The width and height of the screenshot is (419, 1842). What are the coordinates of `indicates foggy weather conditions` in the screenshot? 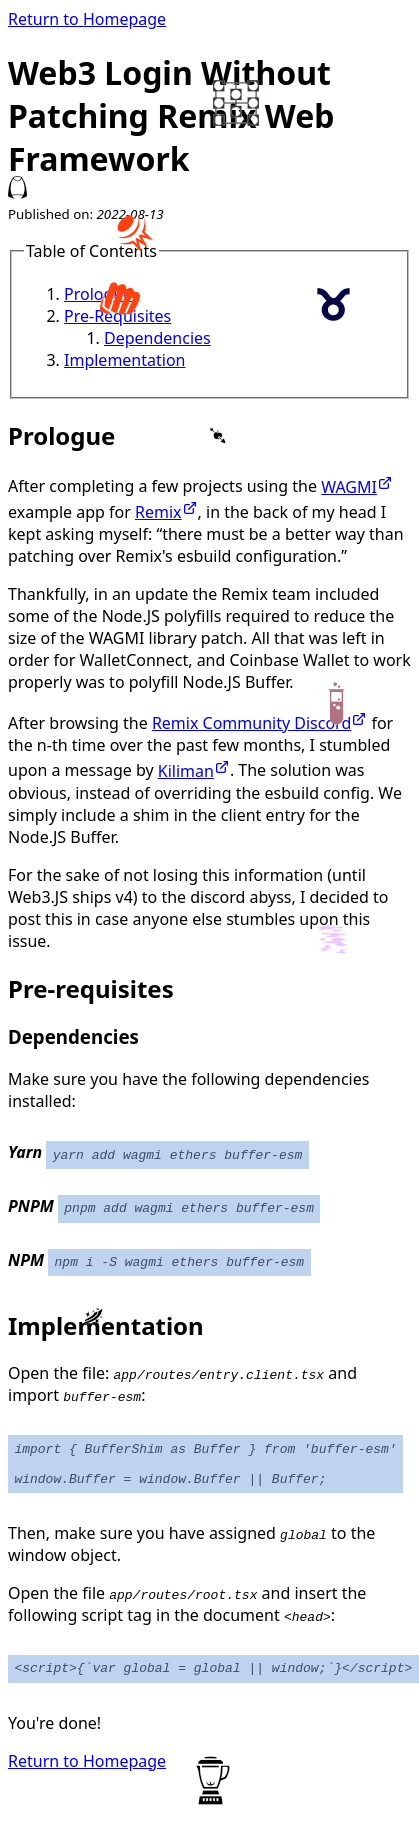 It's located at (332, 939).